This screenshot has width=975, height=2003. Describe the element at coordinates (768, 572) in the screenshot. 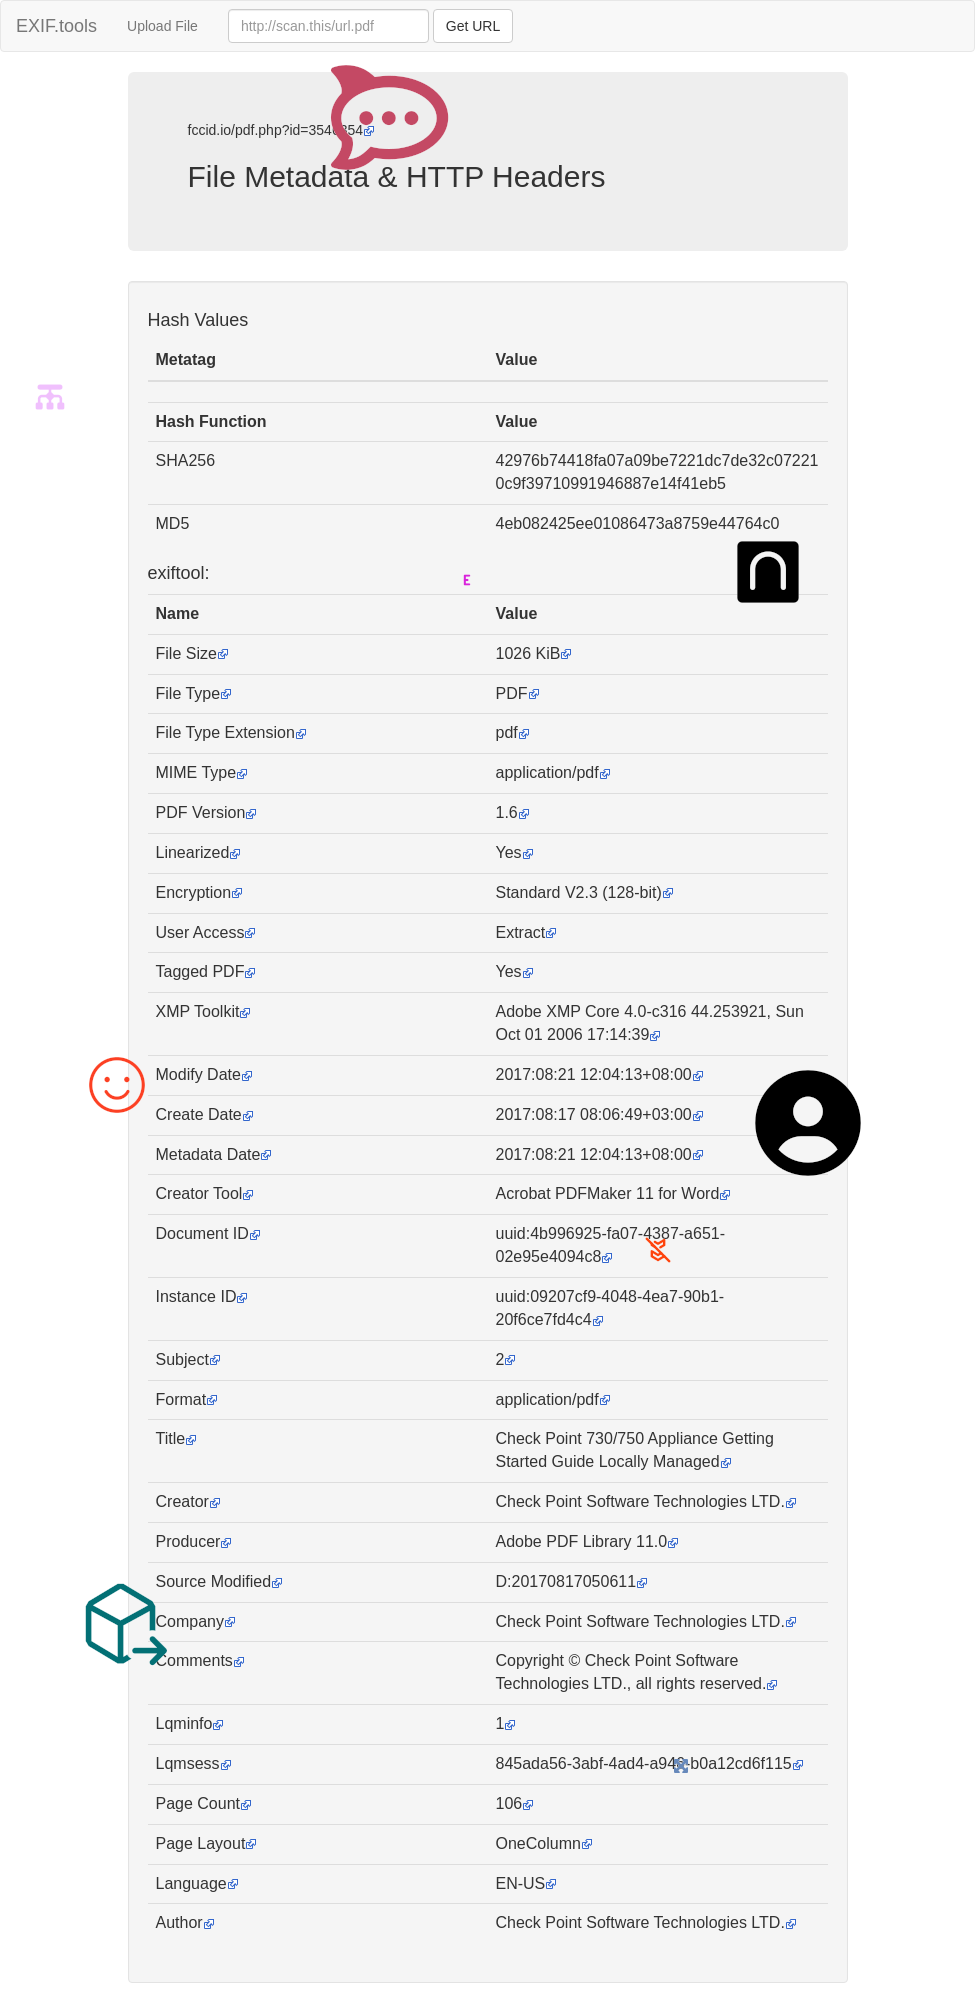

I see `represents a set intersection or overlap operation` at that location.